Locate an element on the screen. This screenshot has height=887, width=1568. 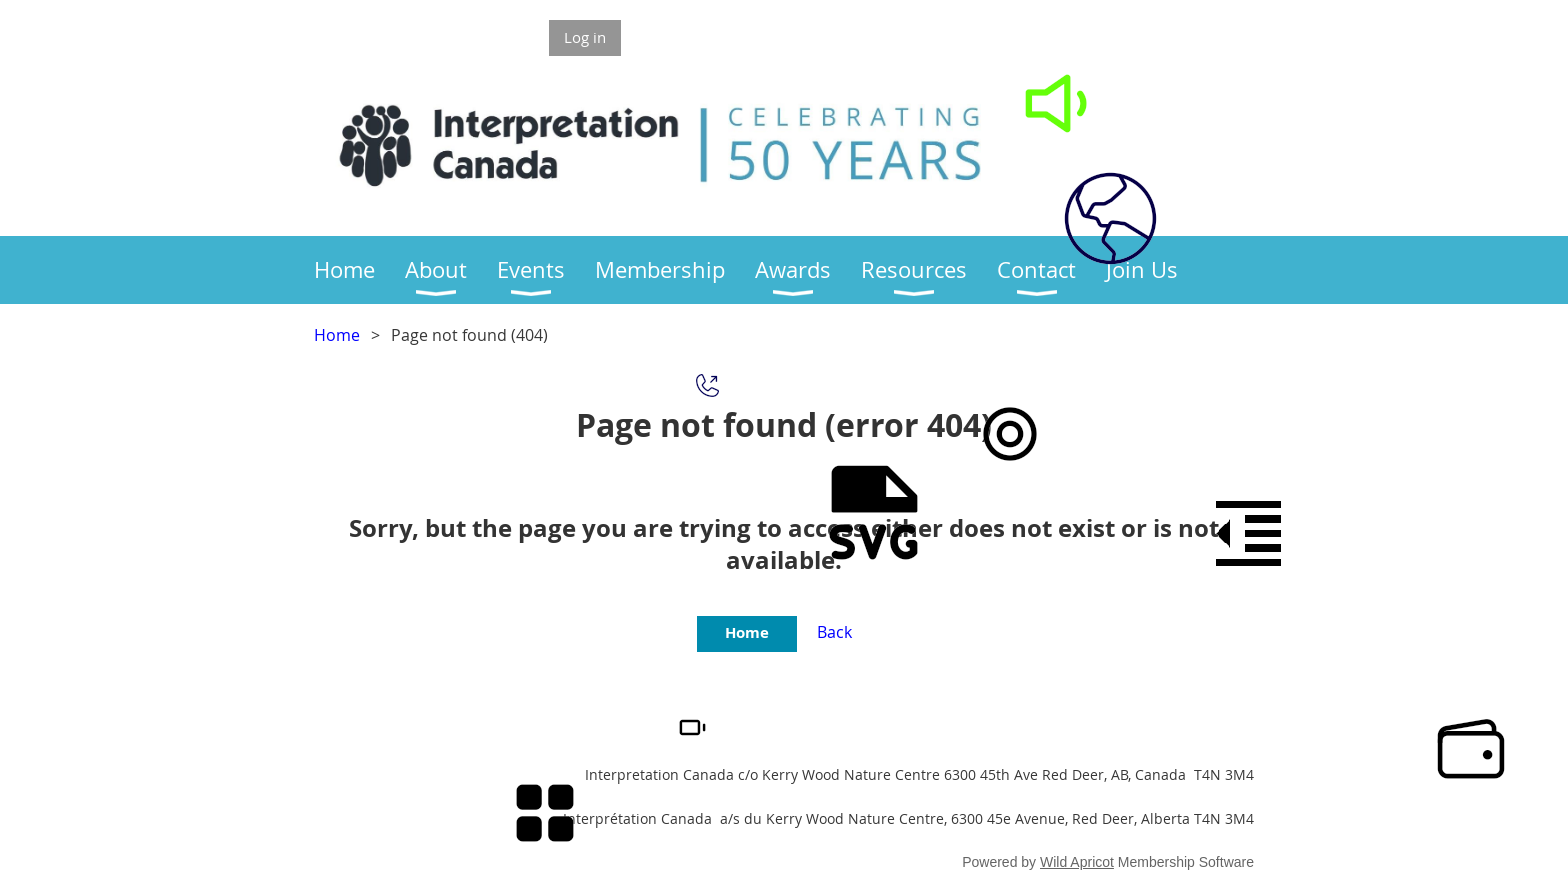
selected radio button option is located at coordinates (1010, 434).